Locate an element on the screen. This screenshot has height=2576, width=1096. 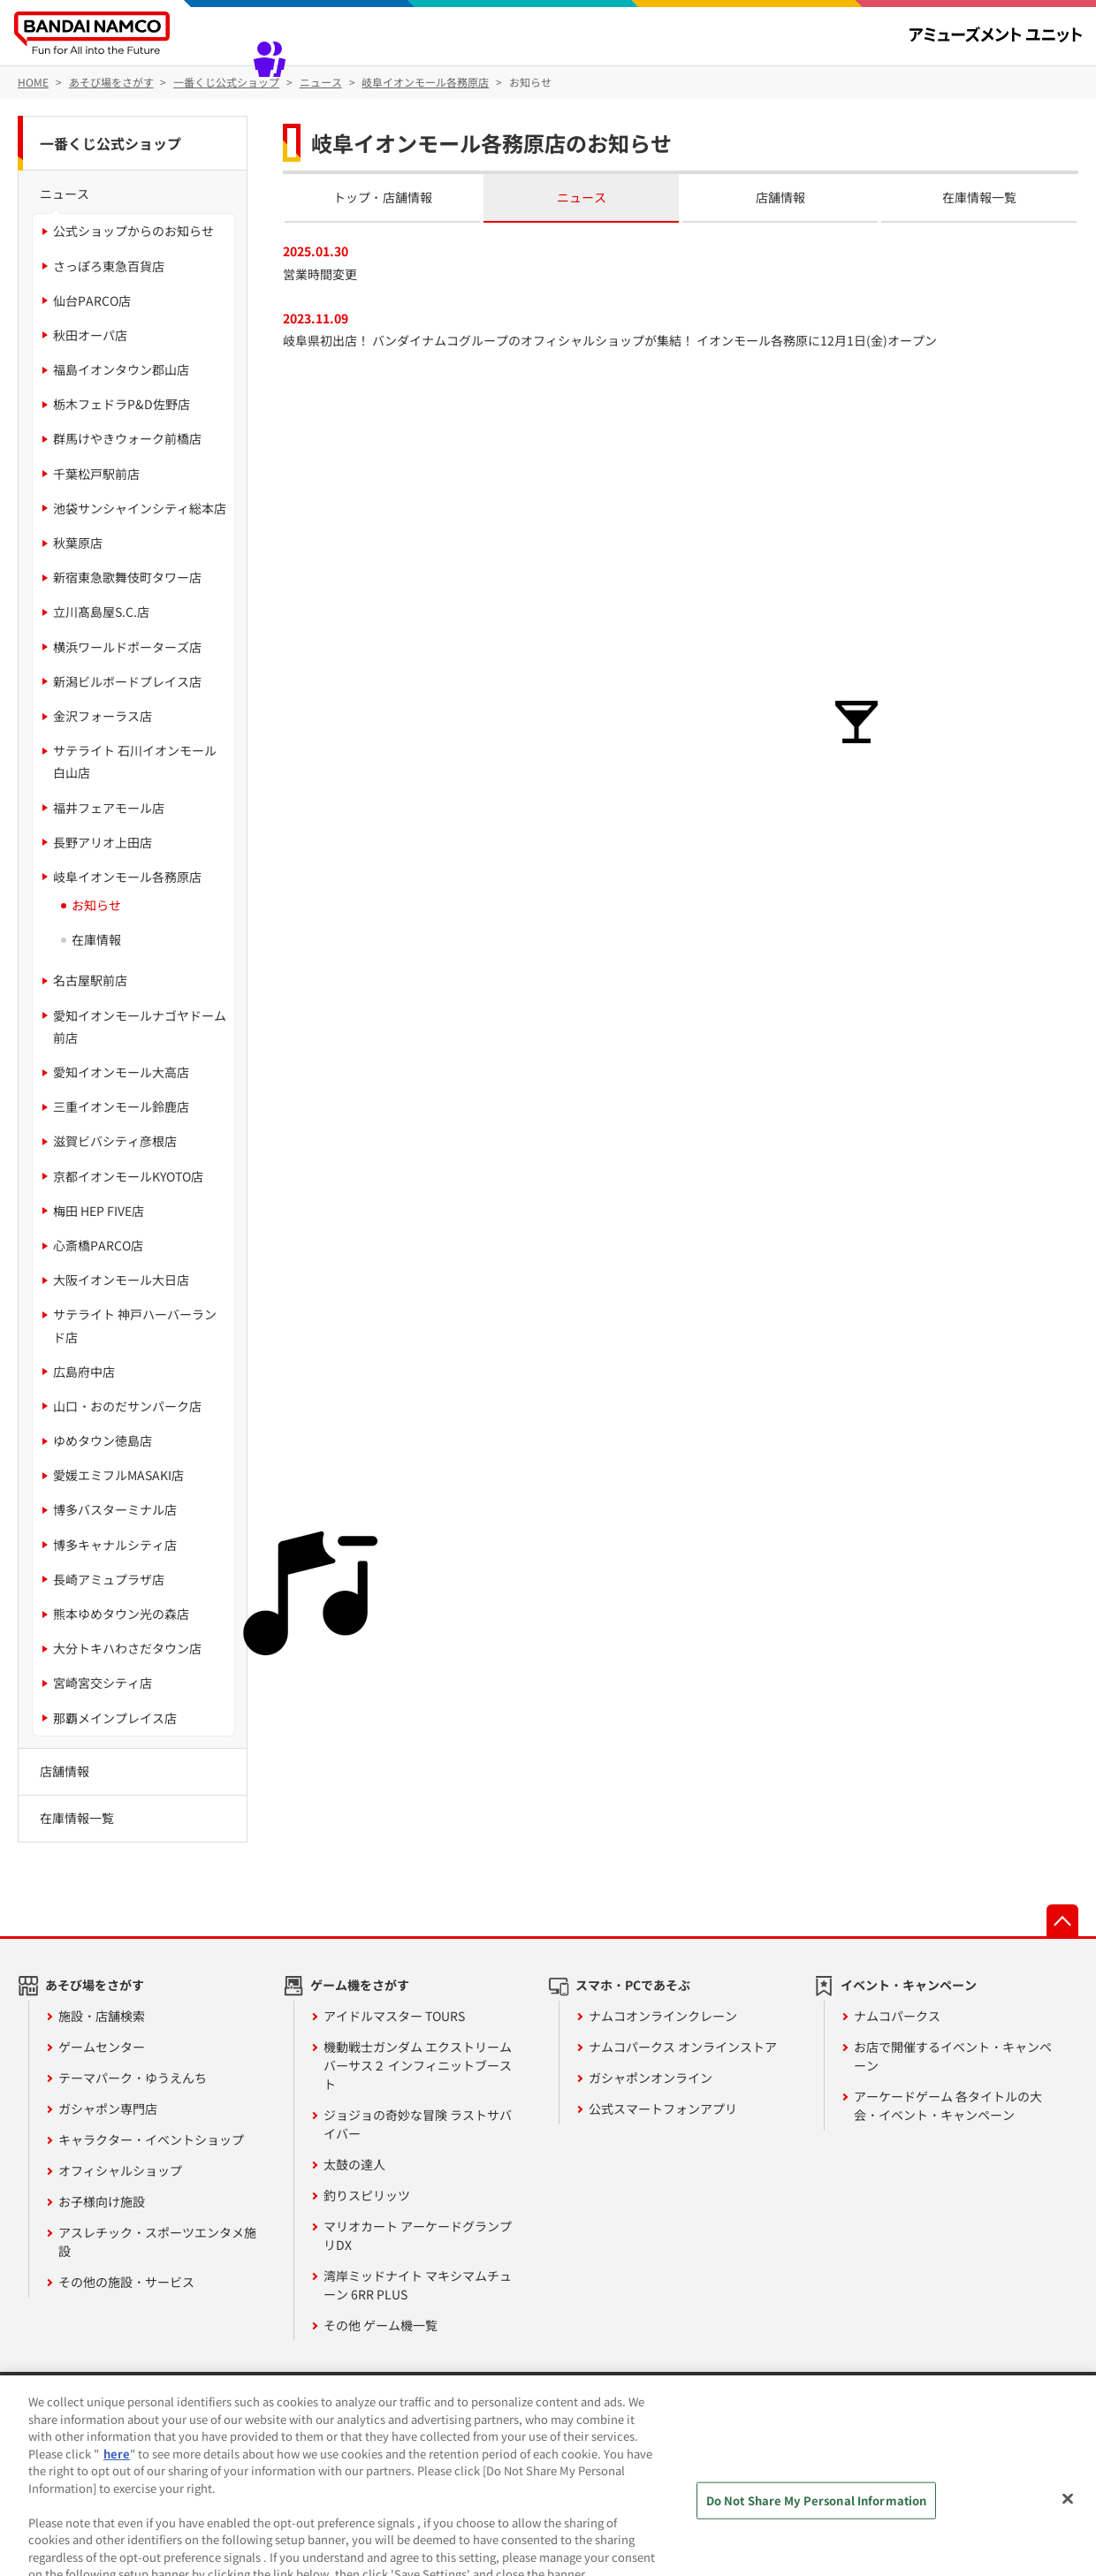
remove a song from playlist is located at coordinates (313, 1591).